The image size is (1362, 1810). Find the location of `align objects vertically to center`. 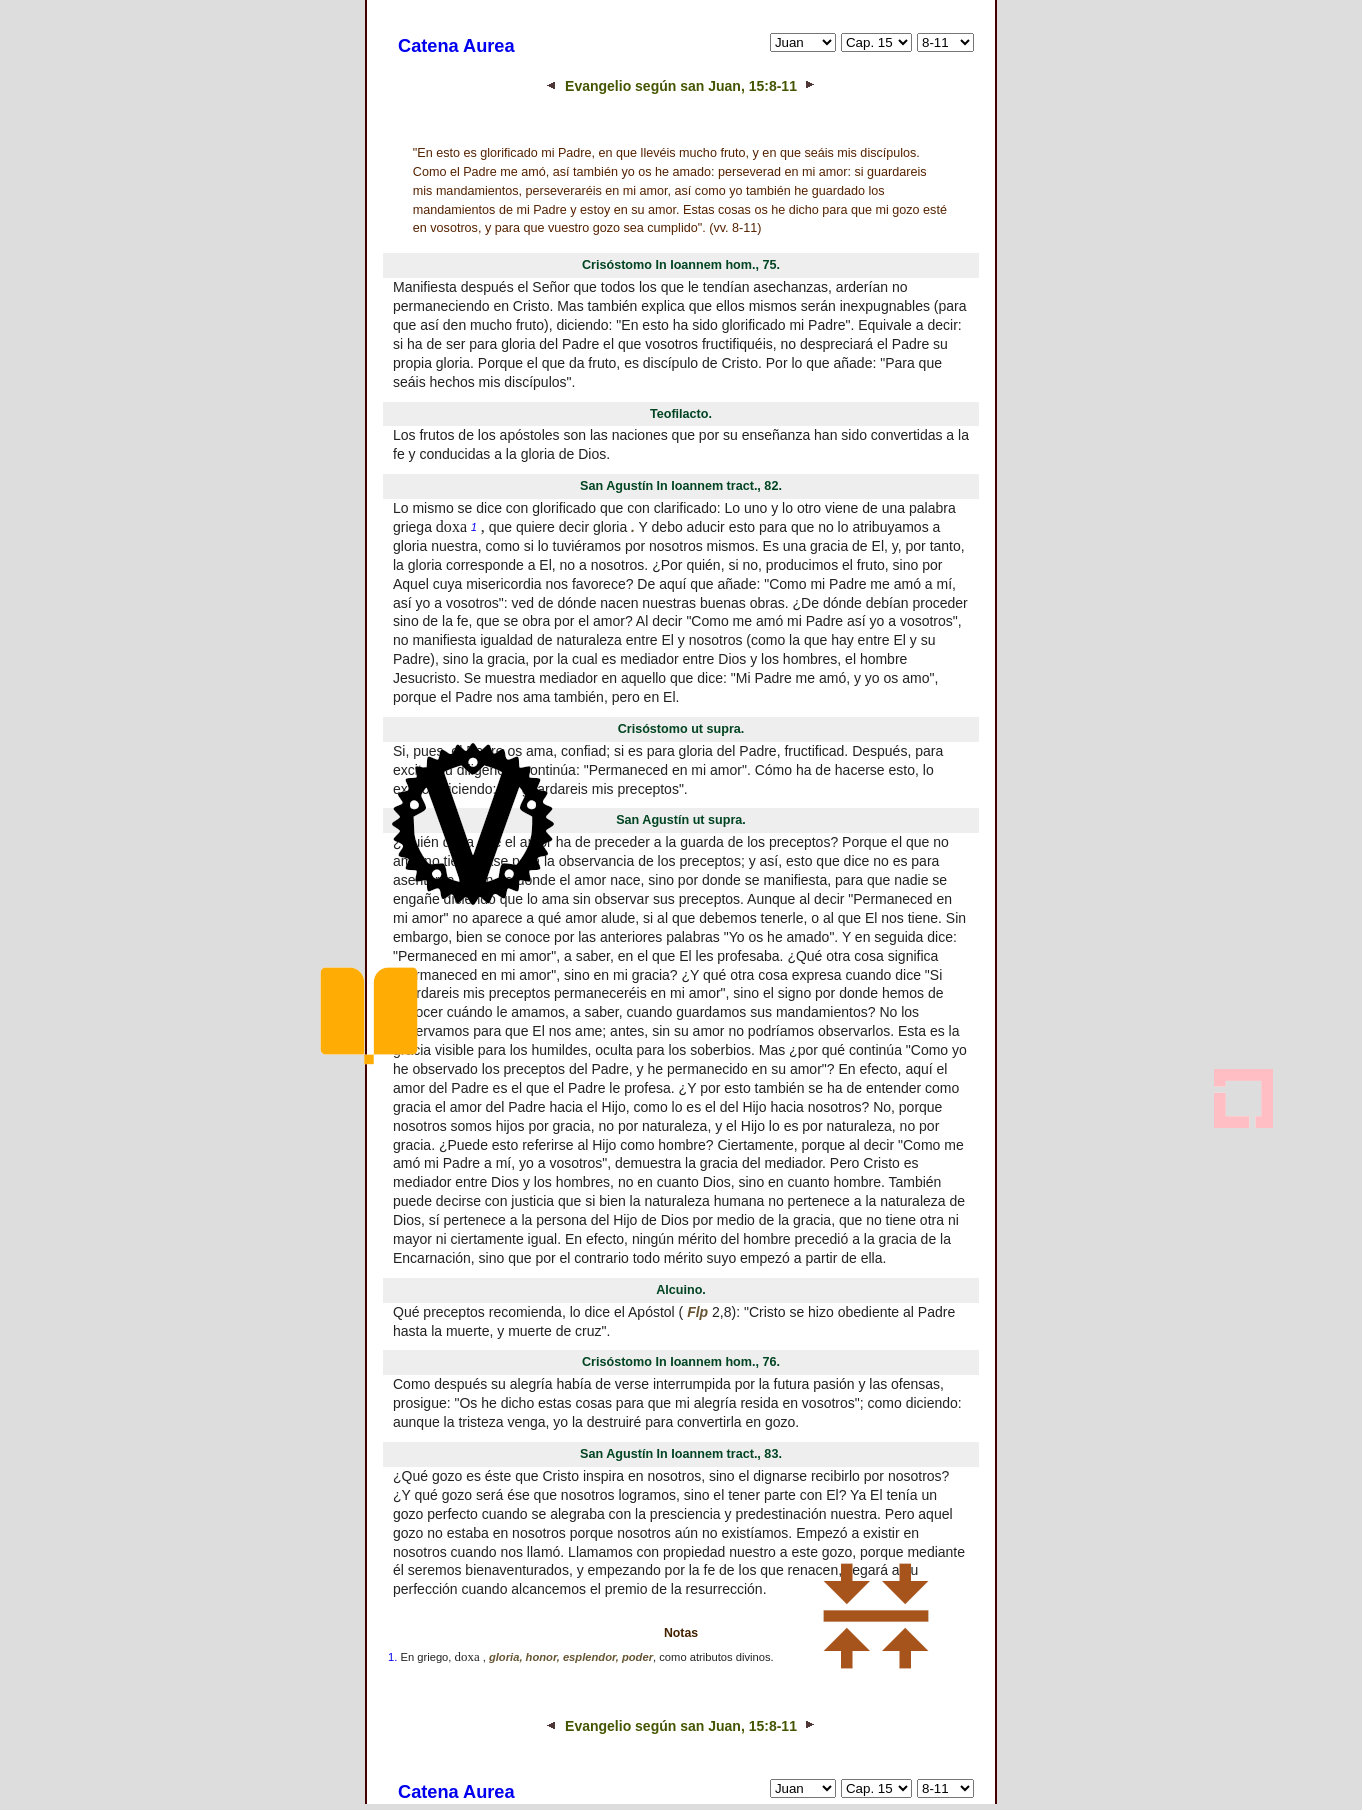

align objects vertically to center is located at coordinates (876, 1616).